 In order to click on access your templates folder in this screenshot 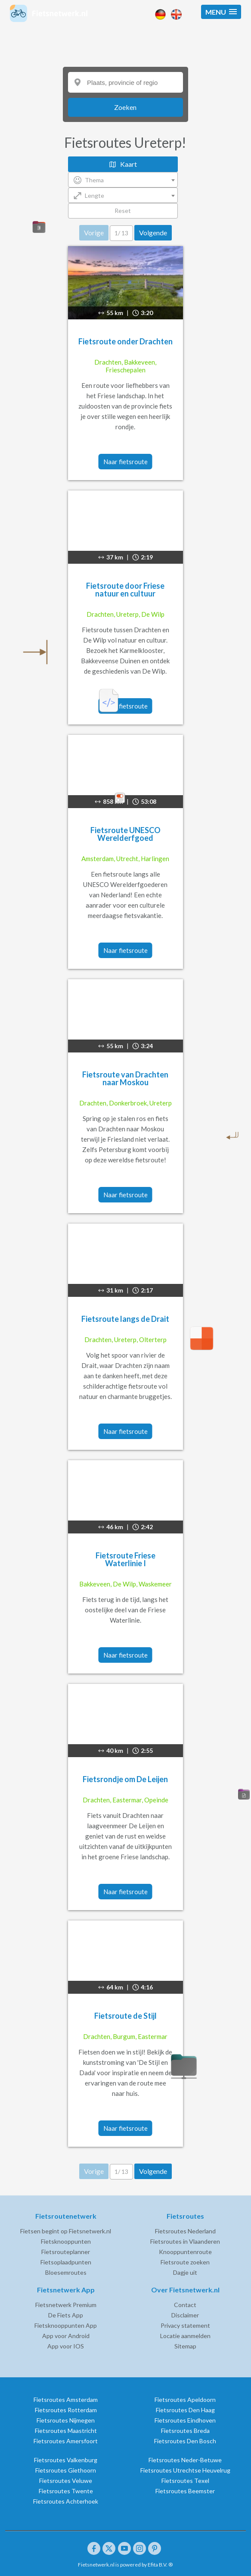, I will do `click(39, 227)`.